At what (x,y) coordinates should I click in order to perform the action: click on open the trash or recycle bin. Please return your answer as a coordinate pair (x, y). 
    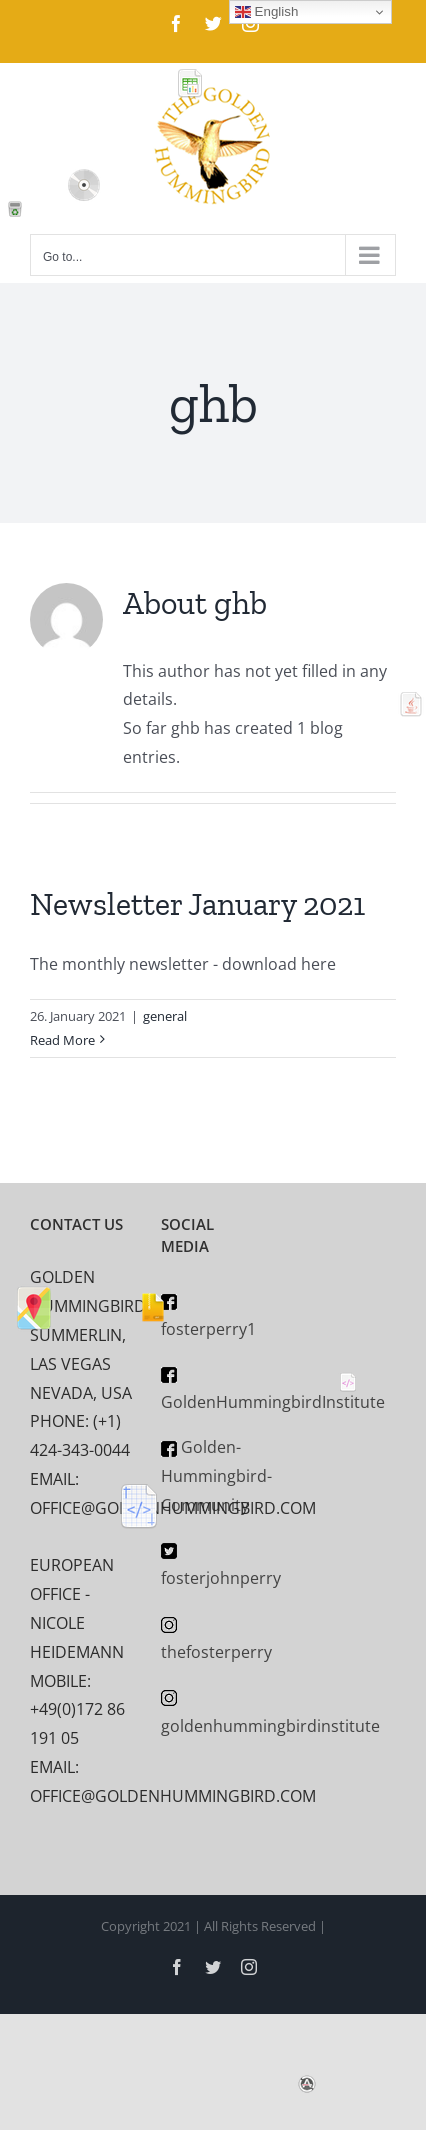
    Looking at the image, I should click on (15, 209).